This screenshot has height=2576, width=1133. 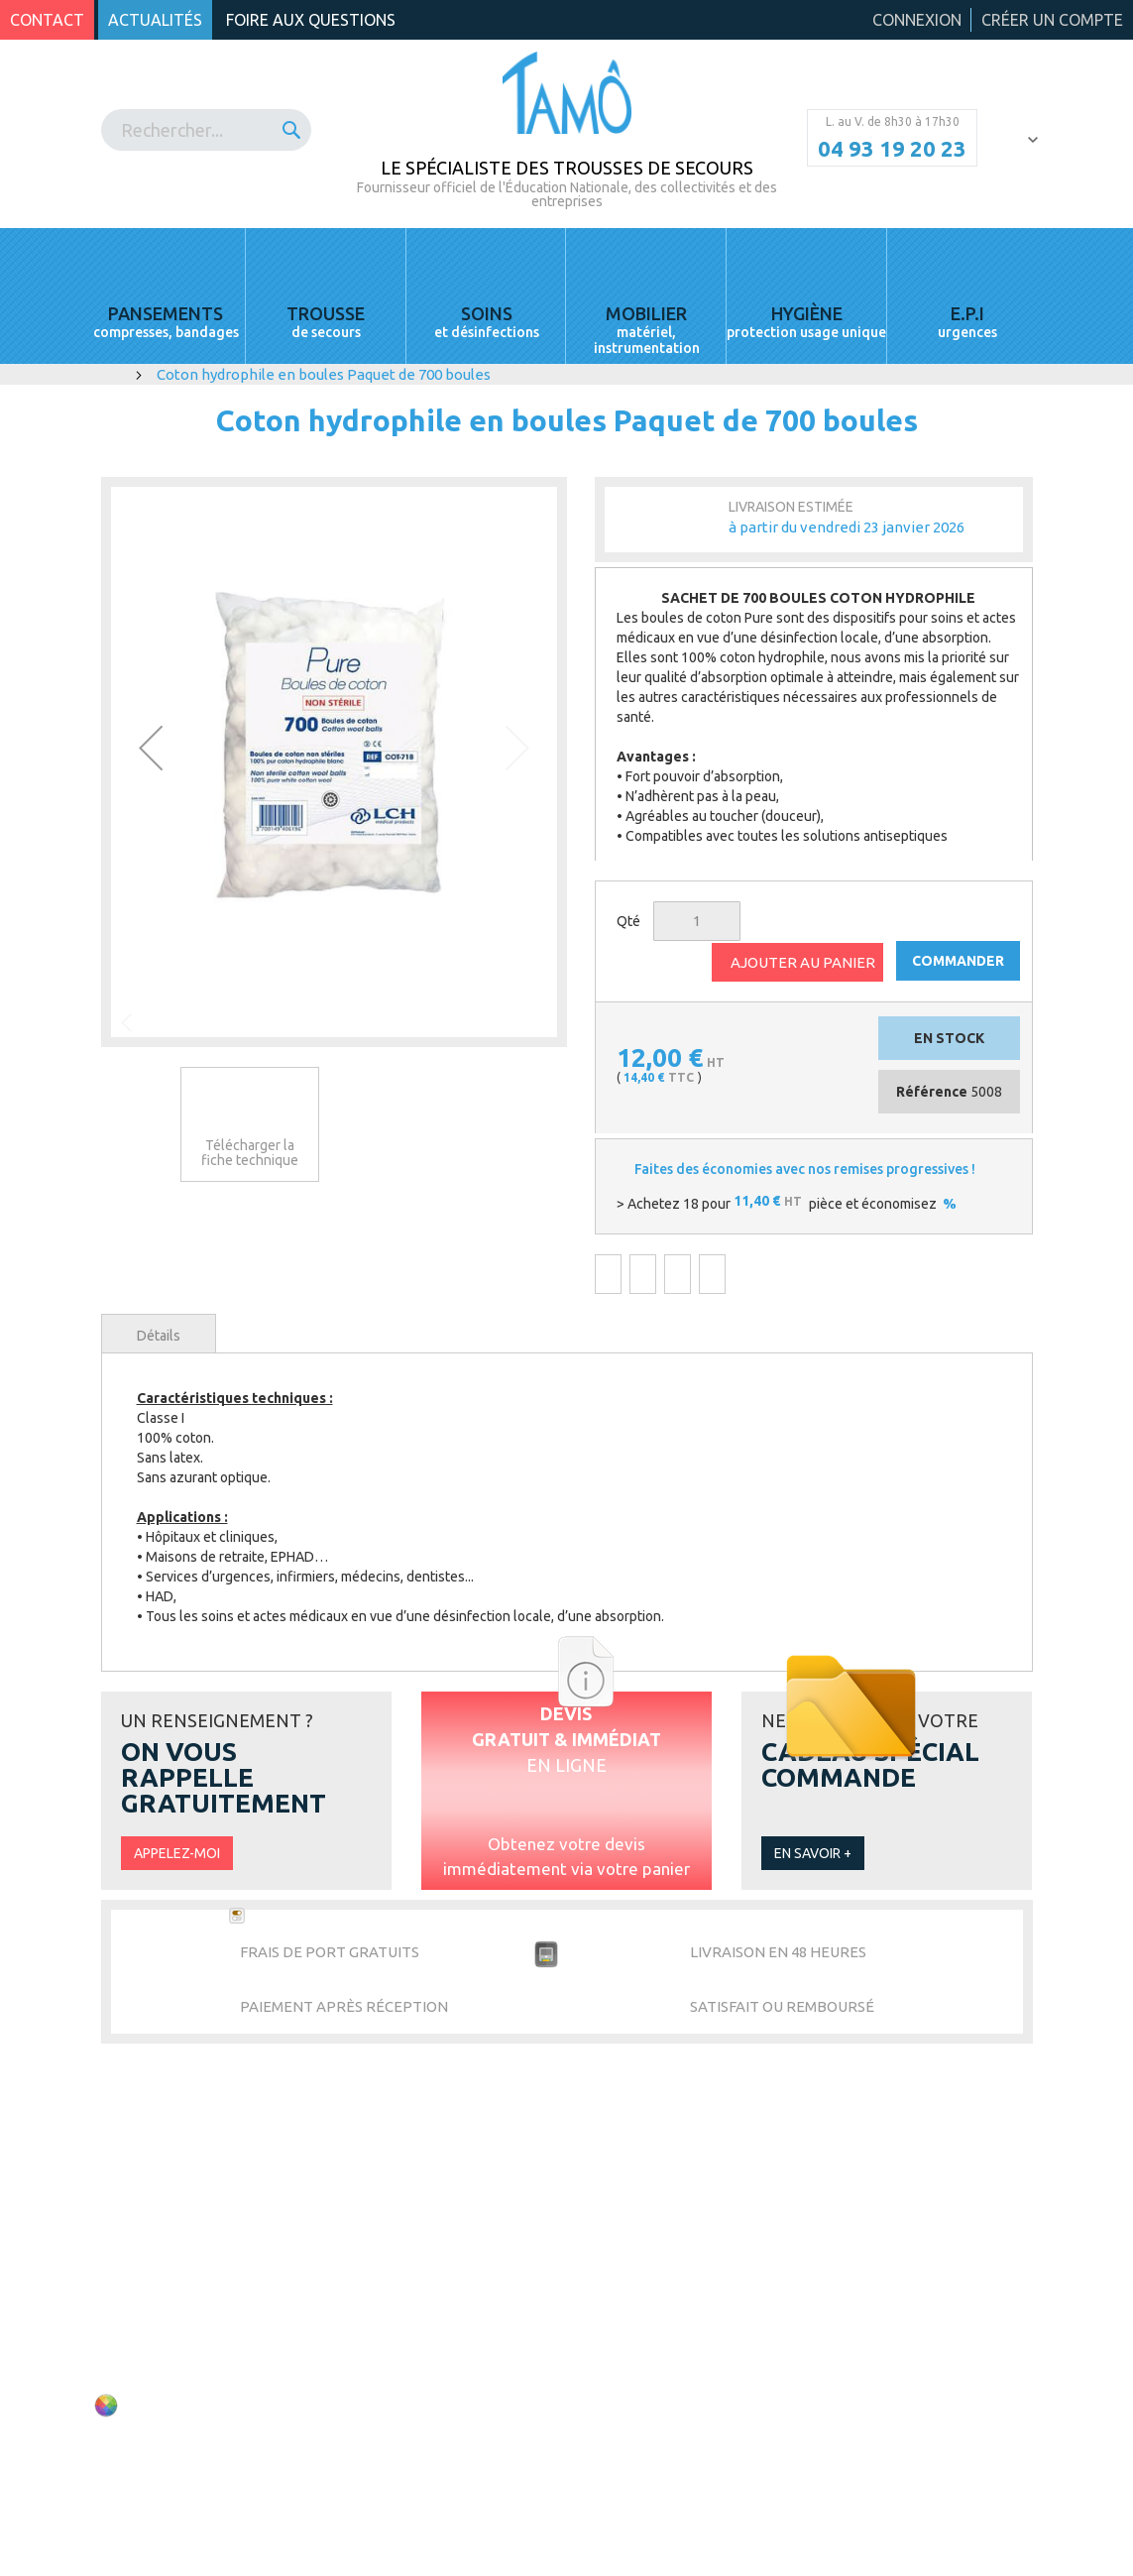 What do you see at coordinates (330, 799) in the screenshot?
I see `access system or application settings` at bounding box center [330, 799].